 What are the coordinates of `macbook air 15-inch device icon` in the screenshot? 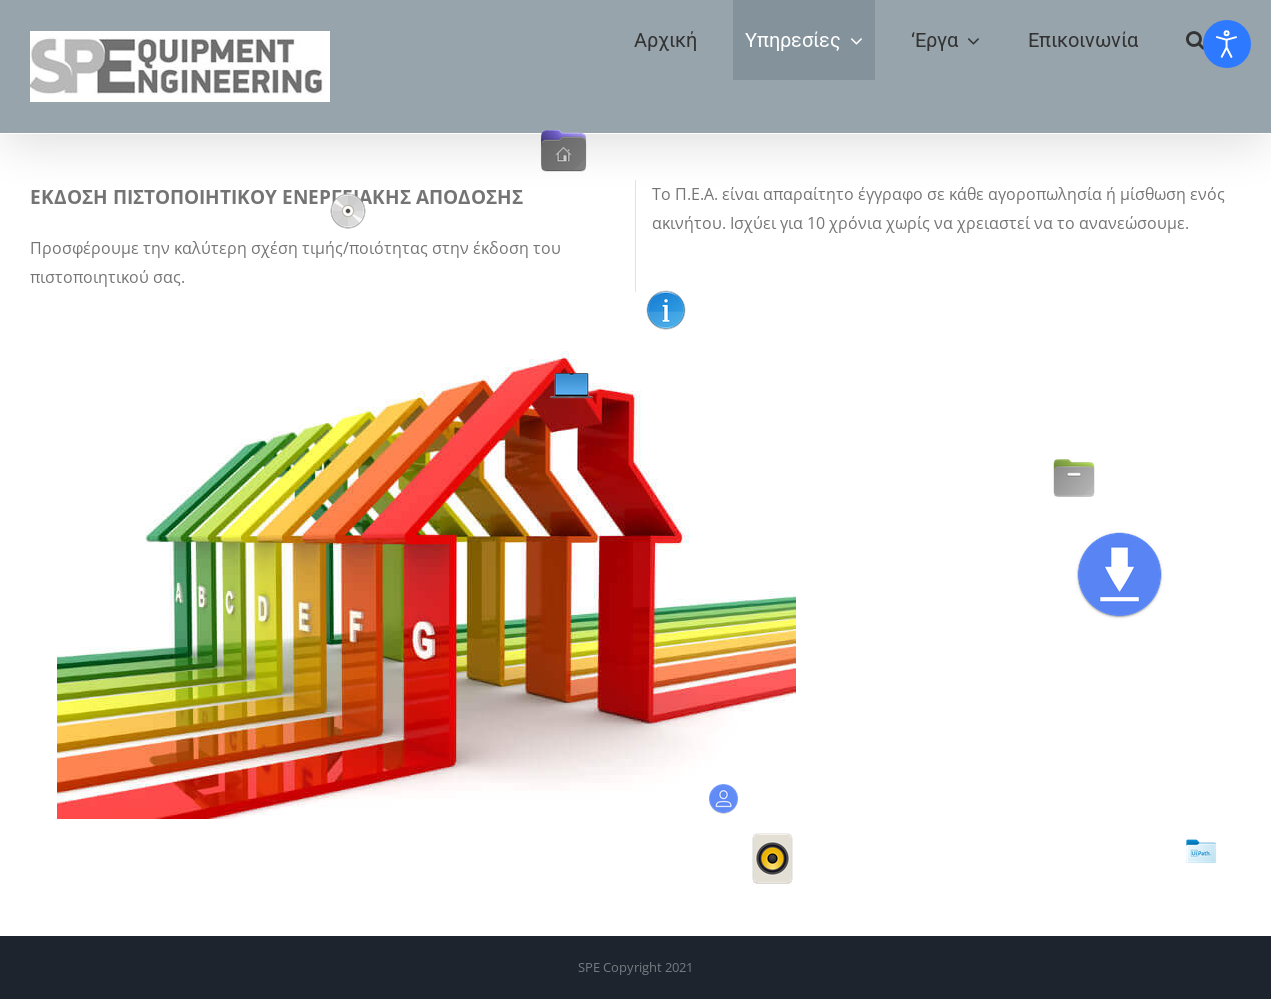 It's located at (571, 383).